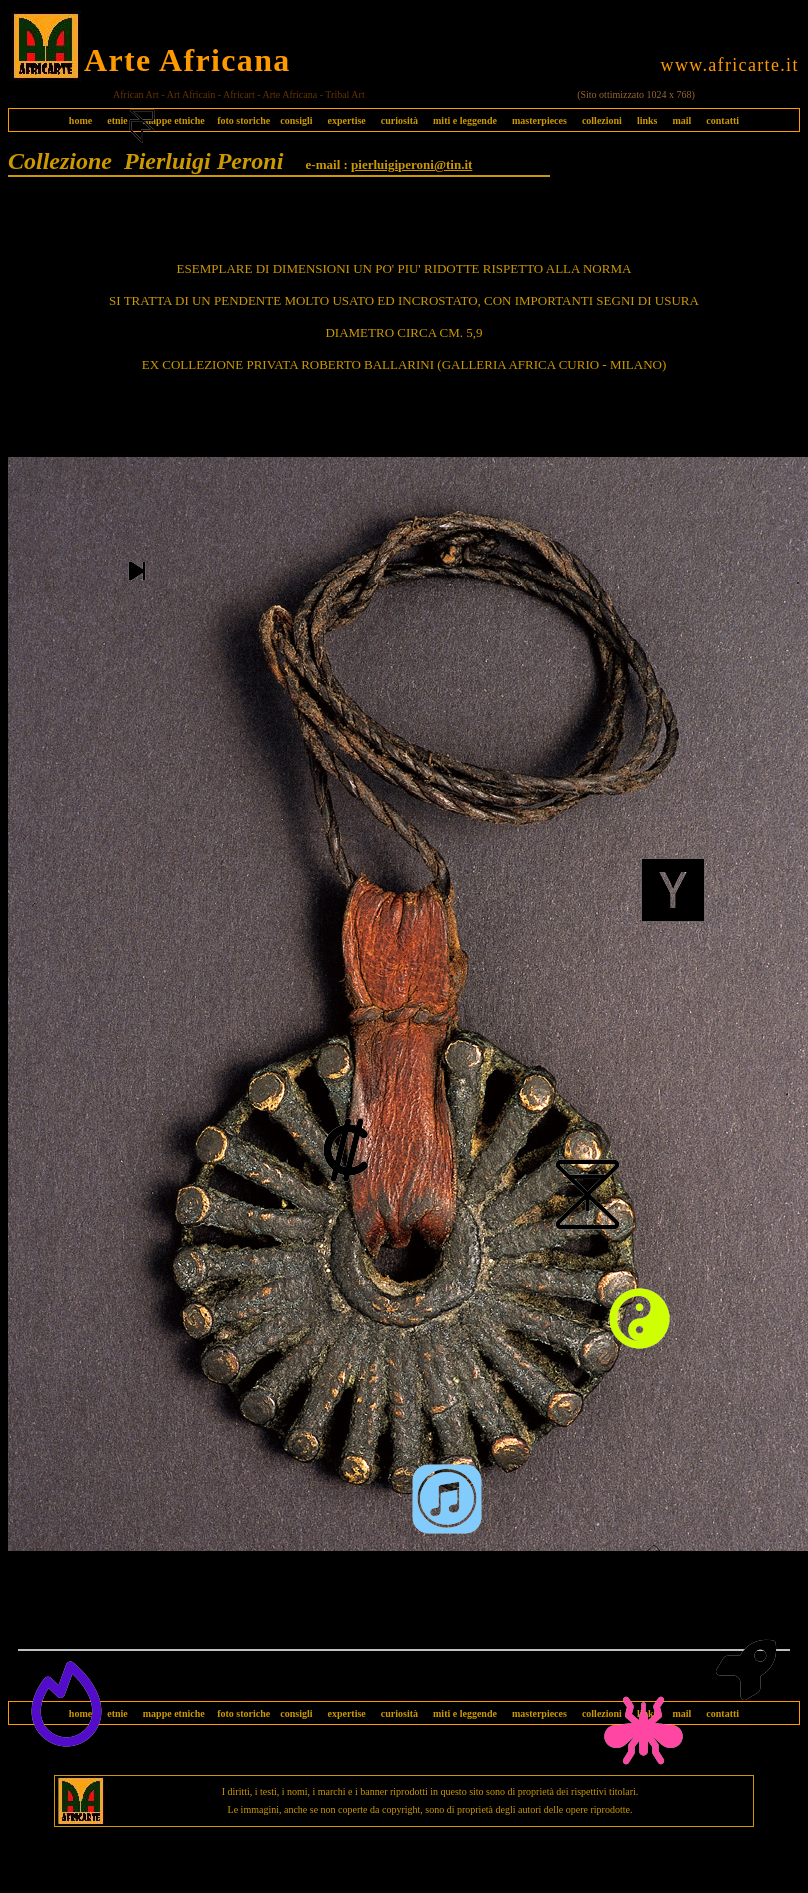  Describe the element at coordinates (137, 571) in the screenshot. I see `skip to the next track` at that location.